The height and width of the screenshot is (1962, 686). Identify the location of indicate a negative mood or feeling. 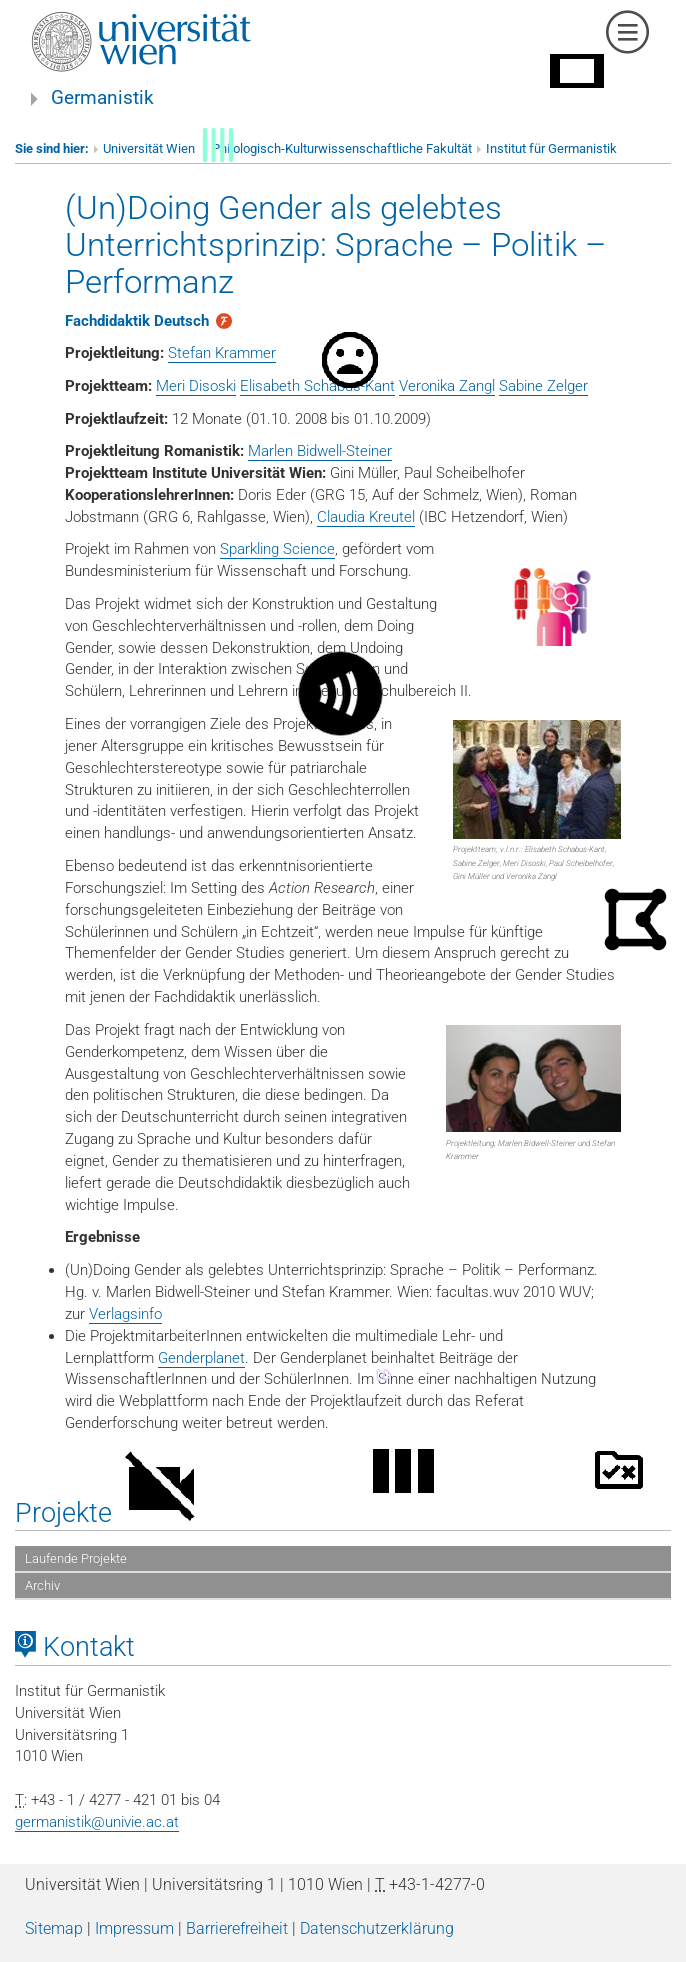
(350, 360).